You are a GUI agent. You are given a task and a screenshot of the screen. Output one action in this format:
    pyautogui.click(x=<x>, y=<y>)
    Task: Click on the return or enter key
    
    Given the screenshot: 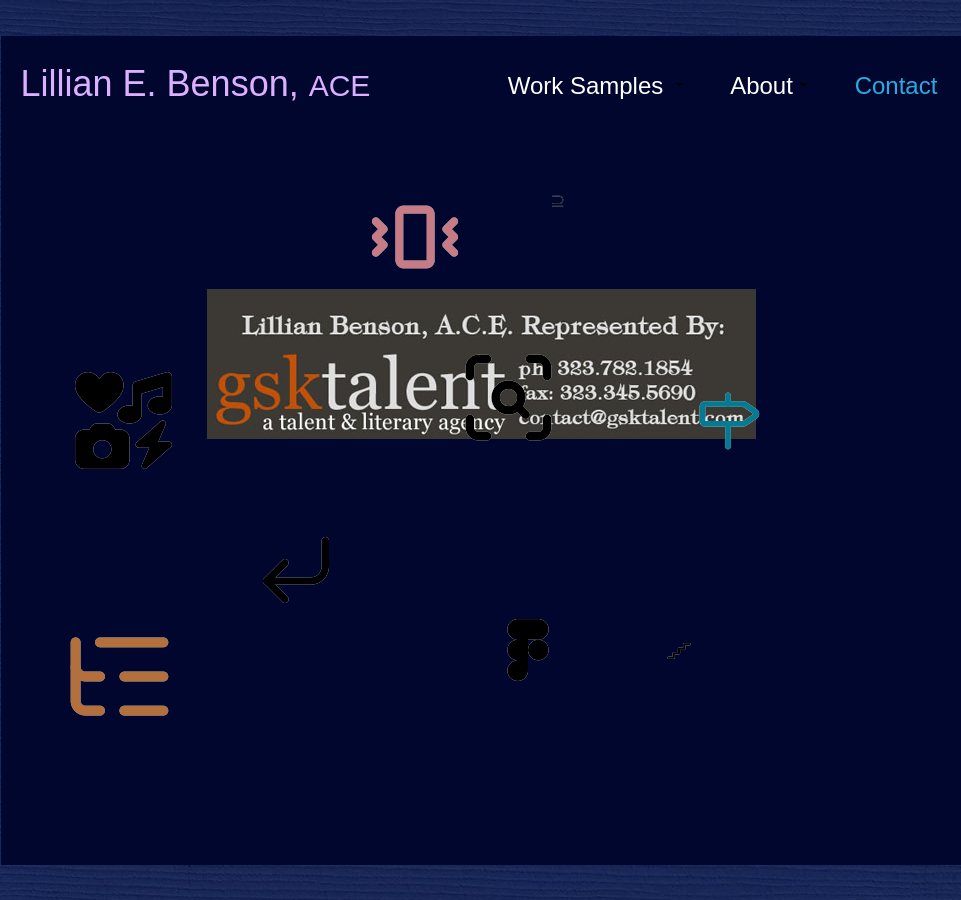 What is the action you would take?
    pyautogui.click(x=296, y=570)
    